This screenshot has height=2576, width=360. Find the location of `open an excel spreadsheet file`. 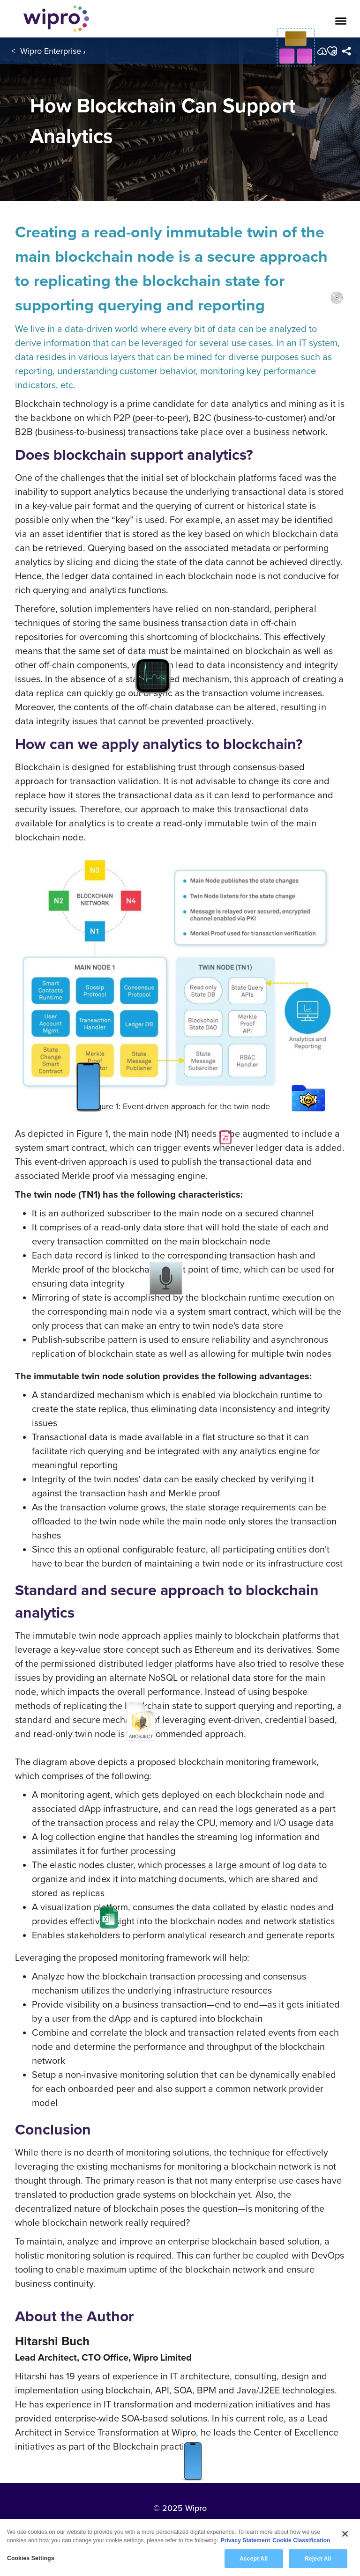

open an excel spreadsheet file is located at coordinates (109, 1917).